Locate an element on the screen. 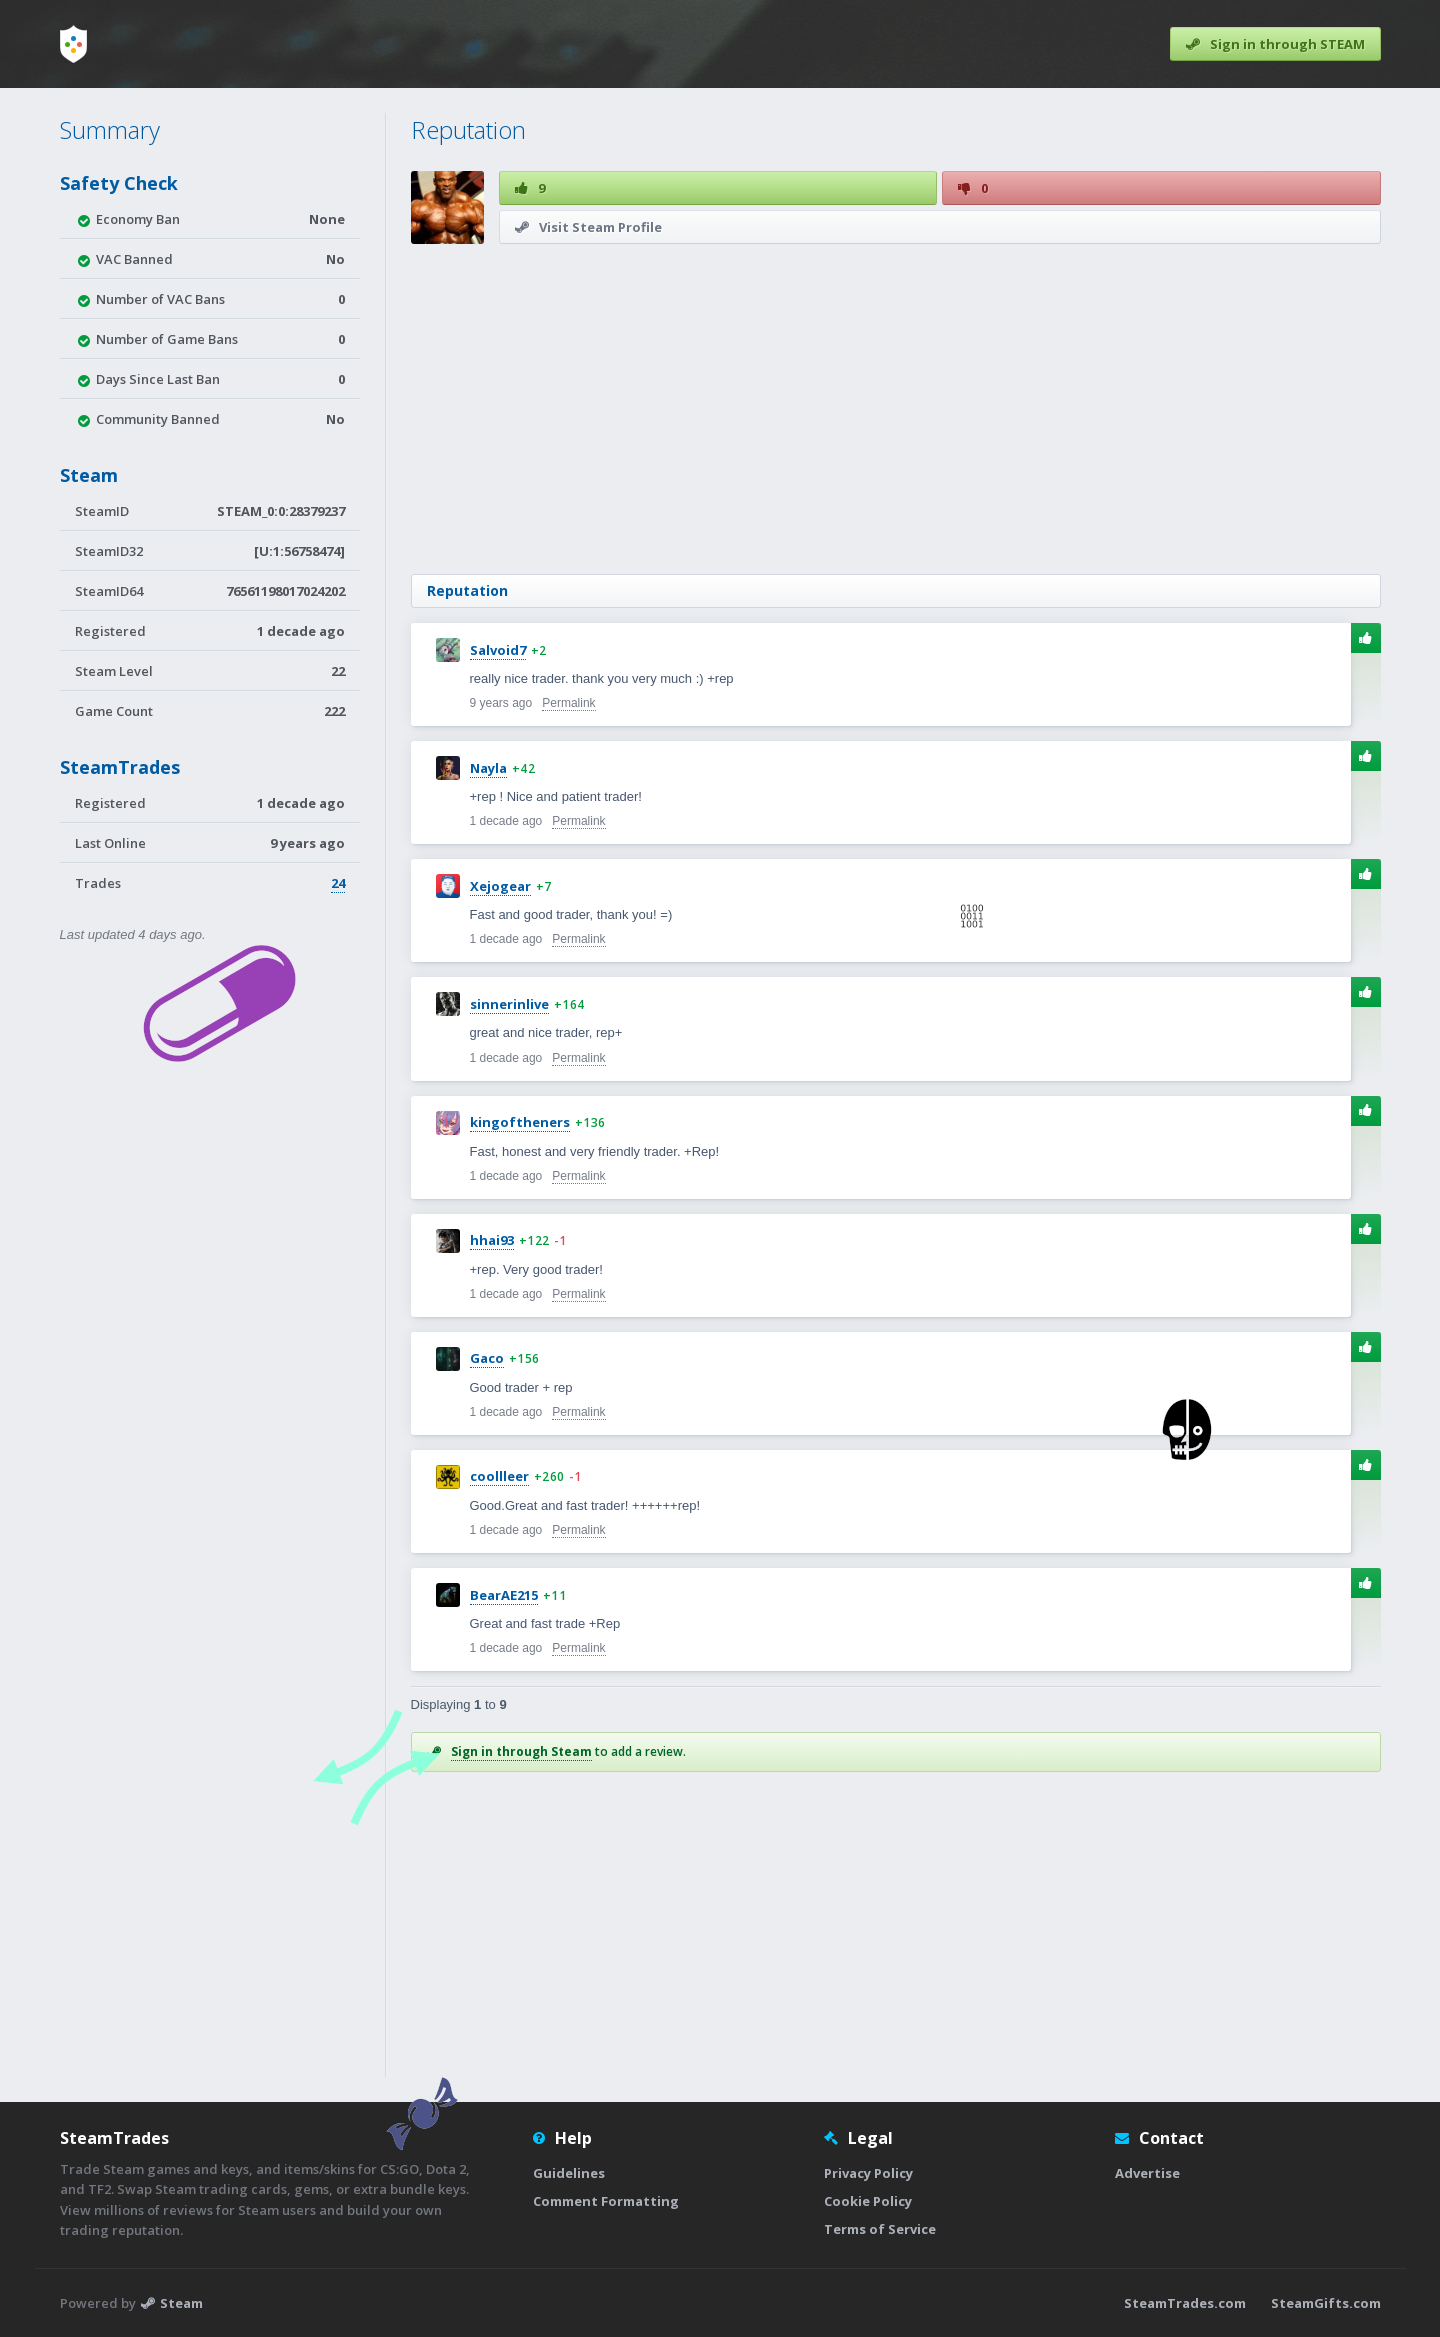 This screenshot has height=2337, width=1440. access medication reminders or health tracking is located at coordinates (219, 1006).